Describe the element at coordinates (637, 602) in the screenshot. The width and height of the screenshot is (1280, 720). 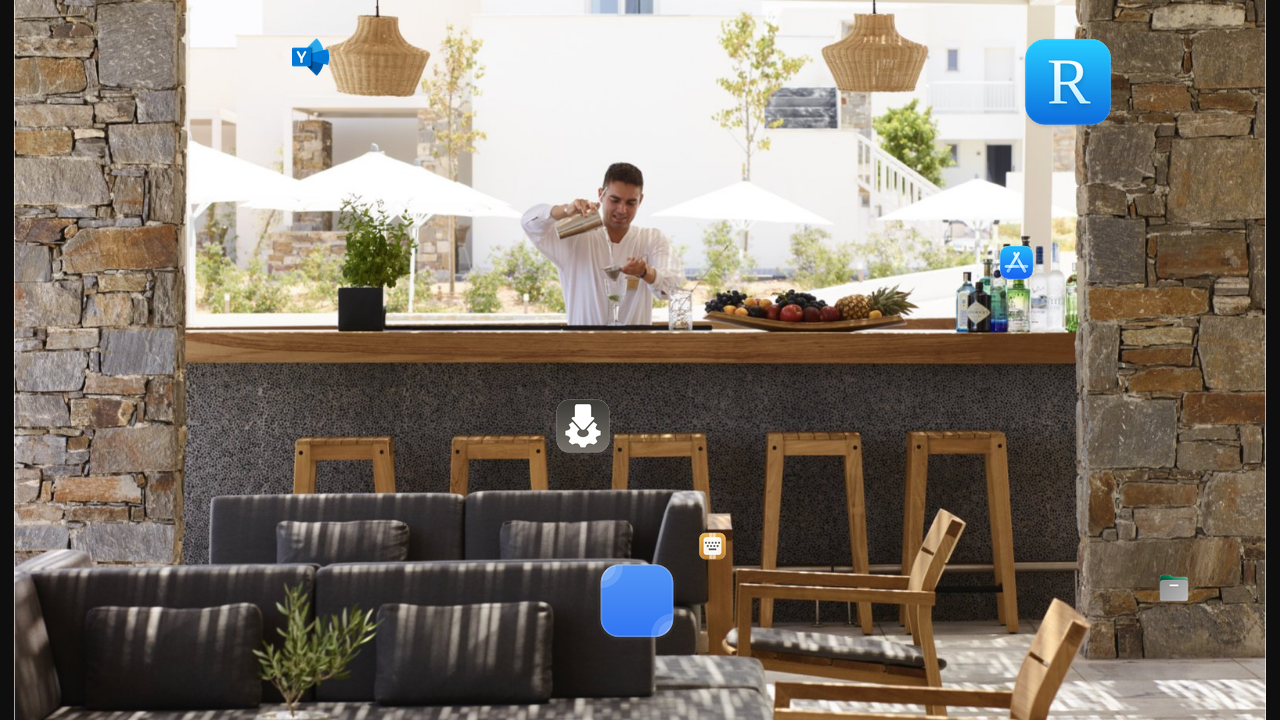
I see `configure hot corners behavior` at that location.